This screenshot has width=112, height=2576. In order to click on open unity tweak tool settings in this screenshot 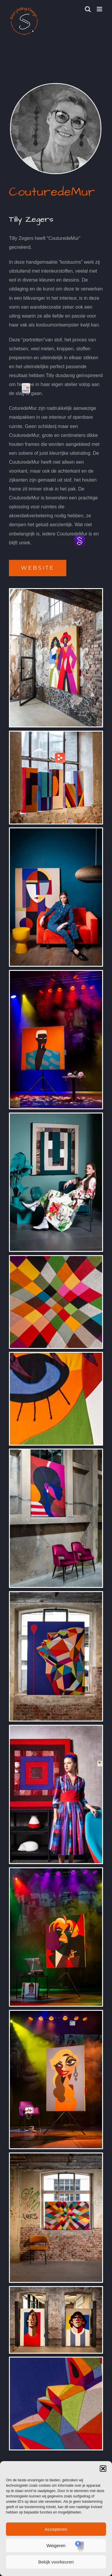, I will do `click(100, 1763)`.